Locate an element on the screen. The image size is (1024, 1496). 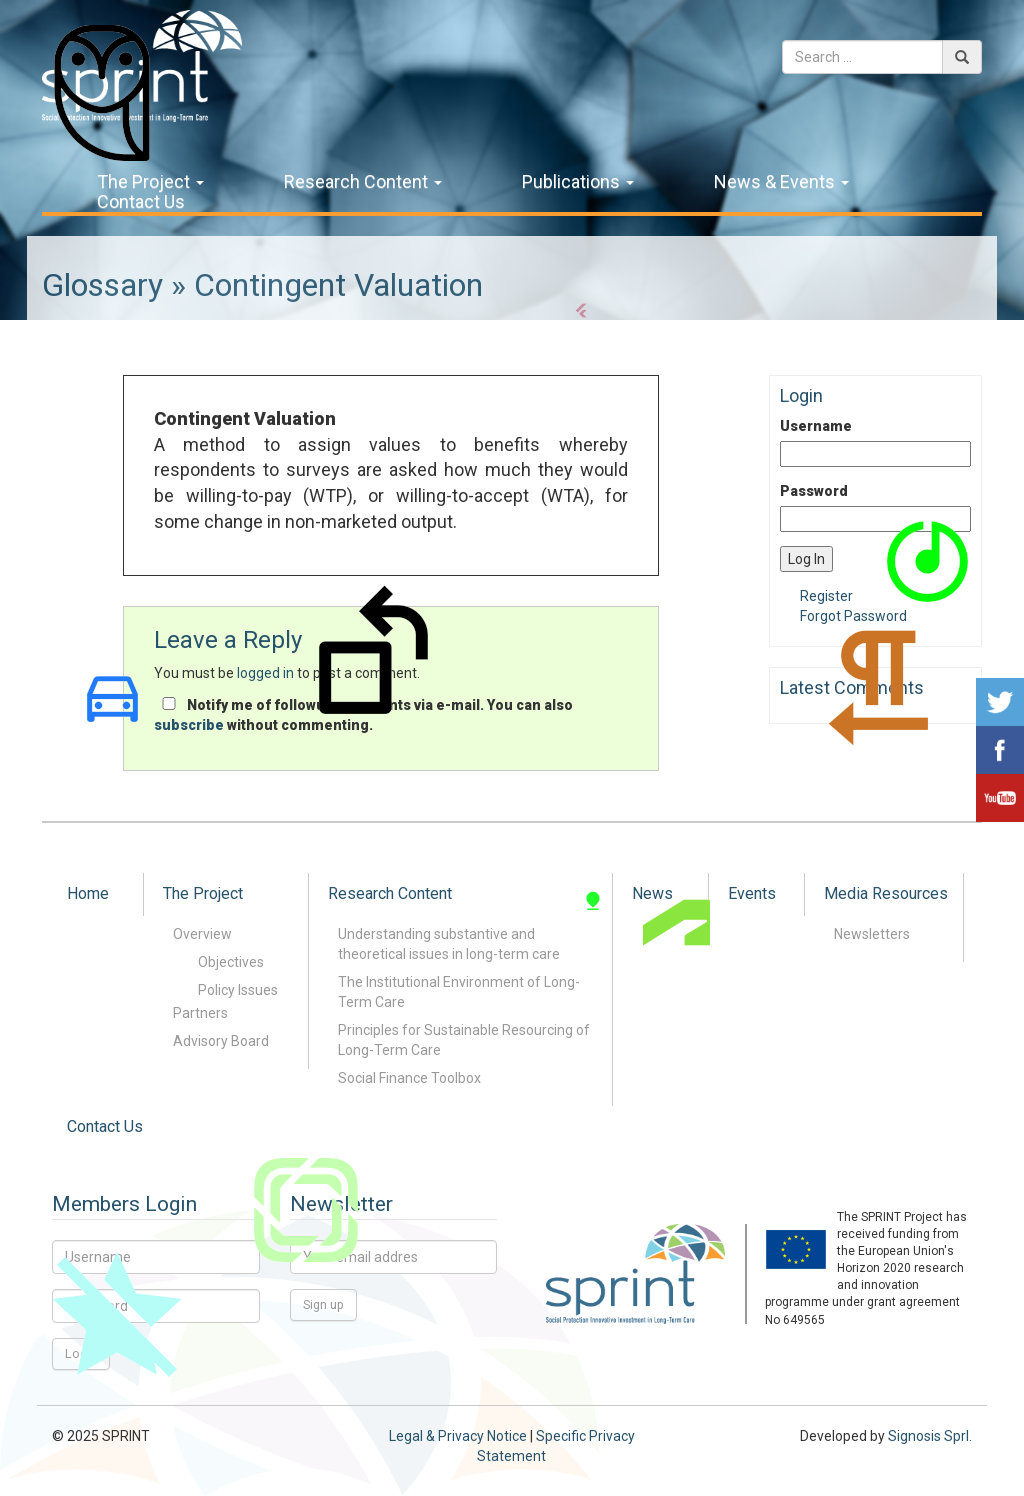
disable or turn off favorites is located at coordinates (117, 1317).